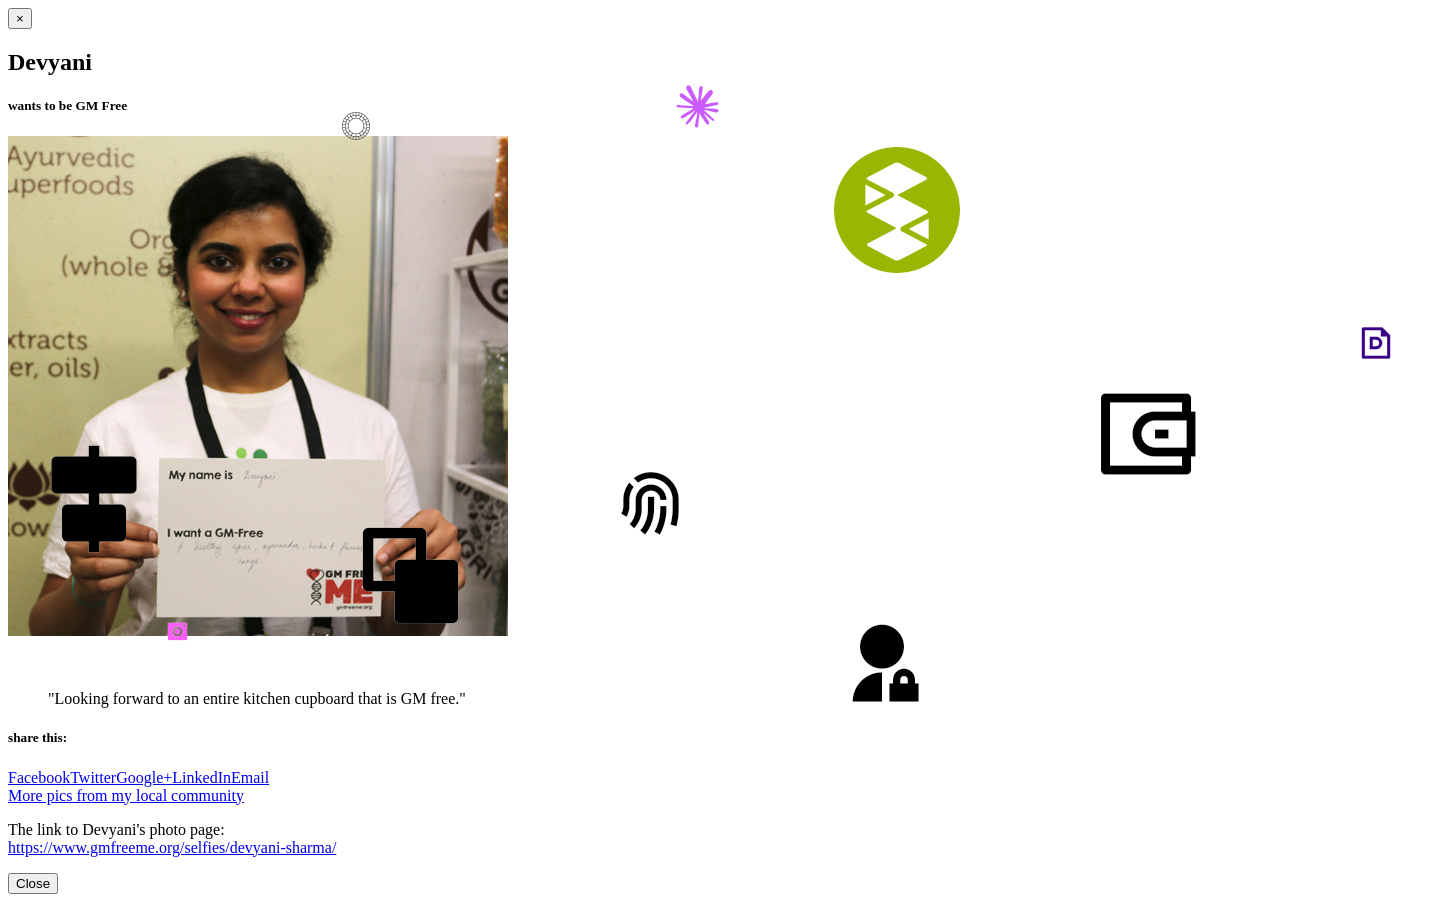  What do you see at coordinates (882, 665) in the screenshot?
I see `access admin or administrator settings` at bounding box center [882, 665].